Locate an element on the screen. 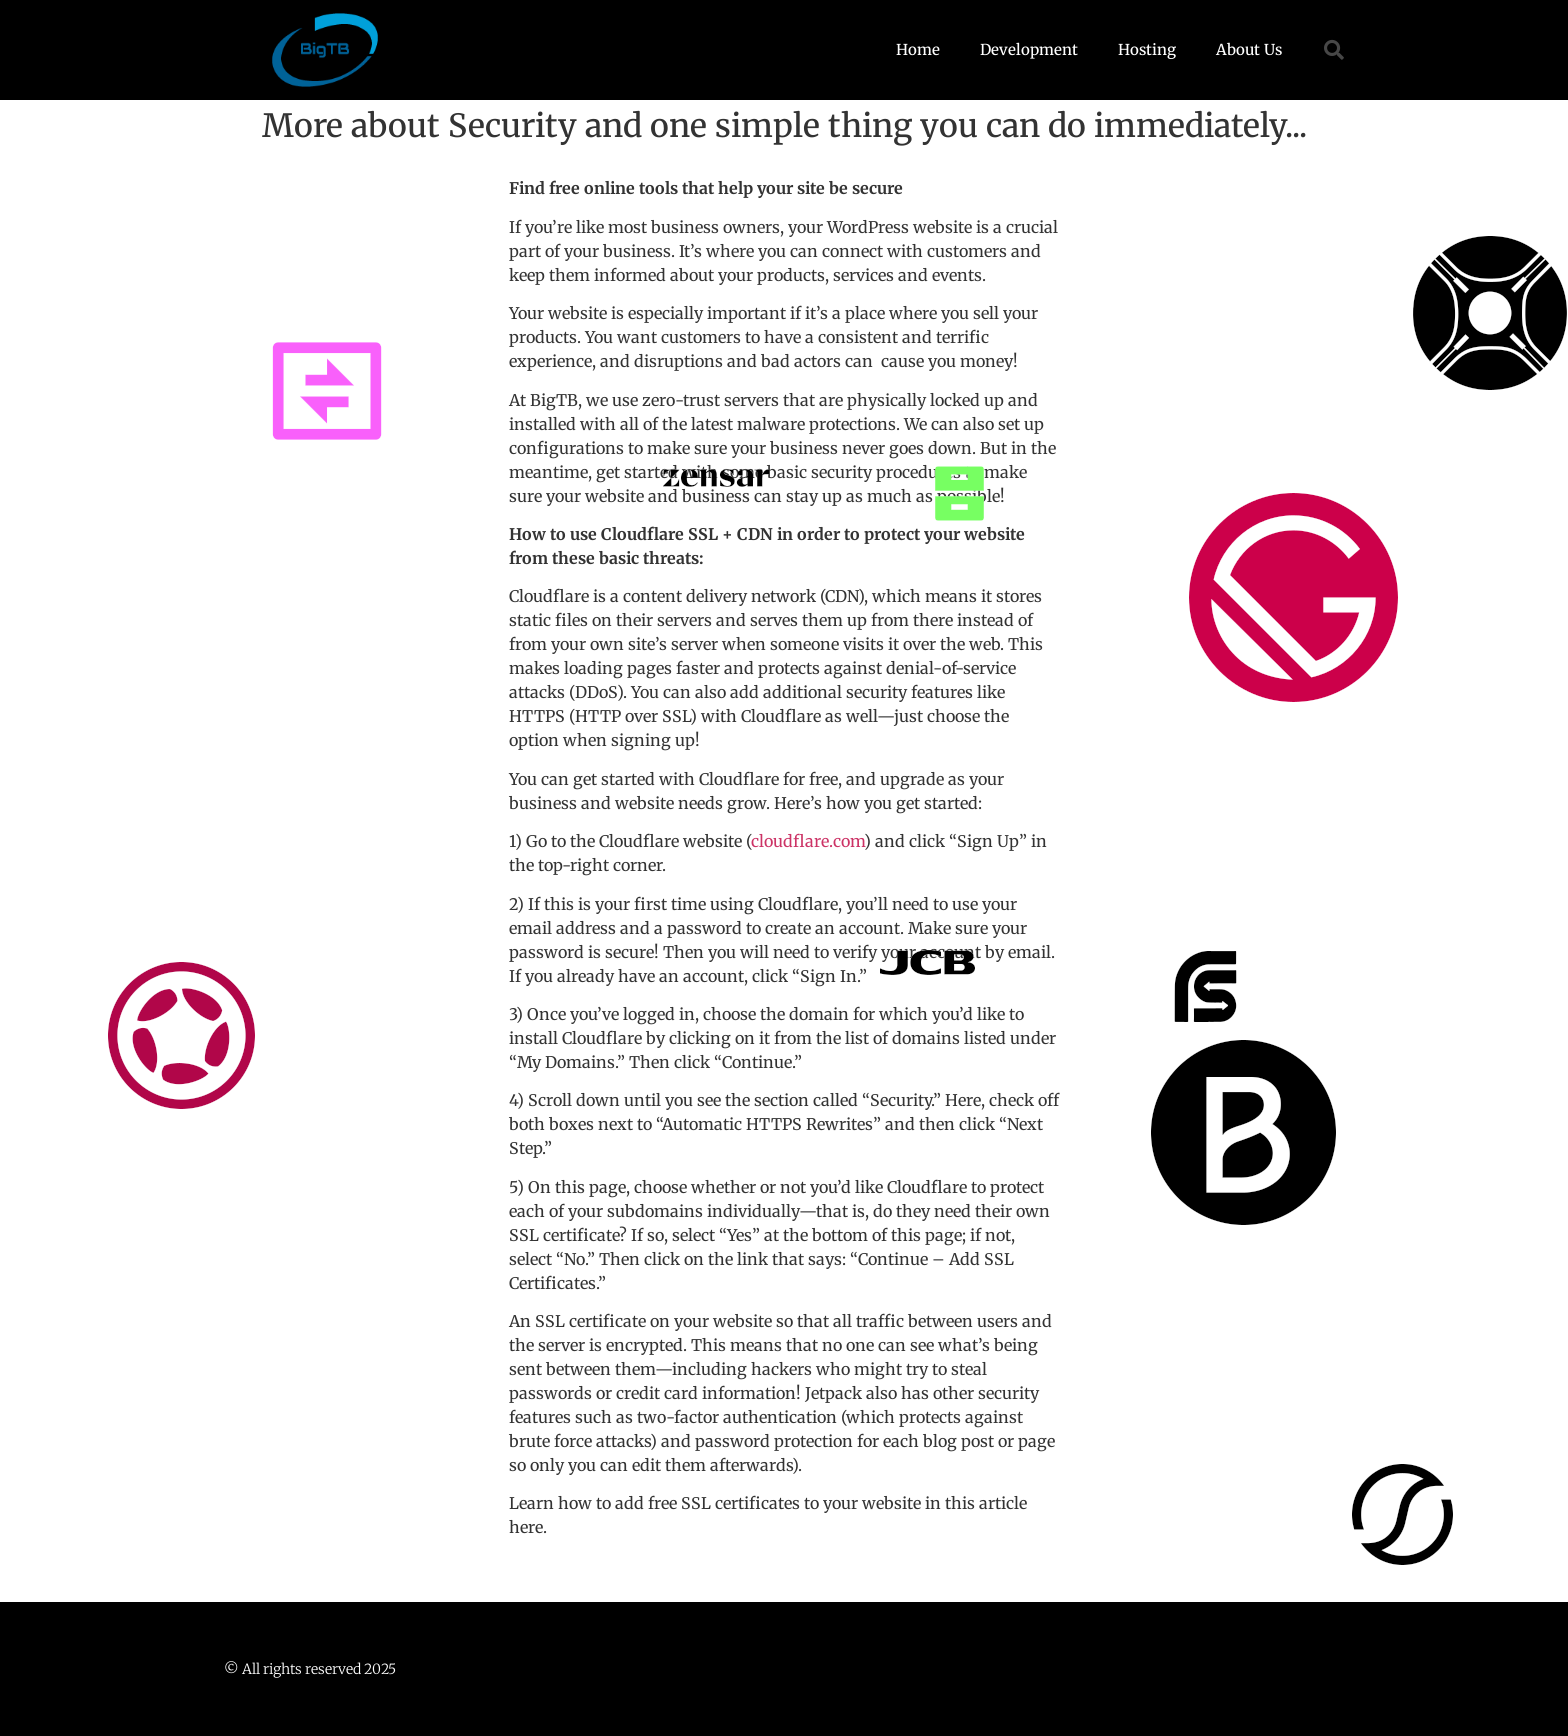 The height and width of the screenshot is (1736, 1568). rsocket protocol or framework branding is located at coordinates (1205, 986).